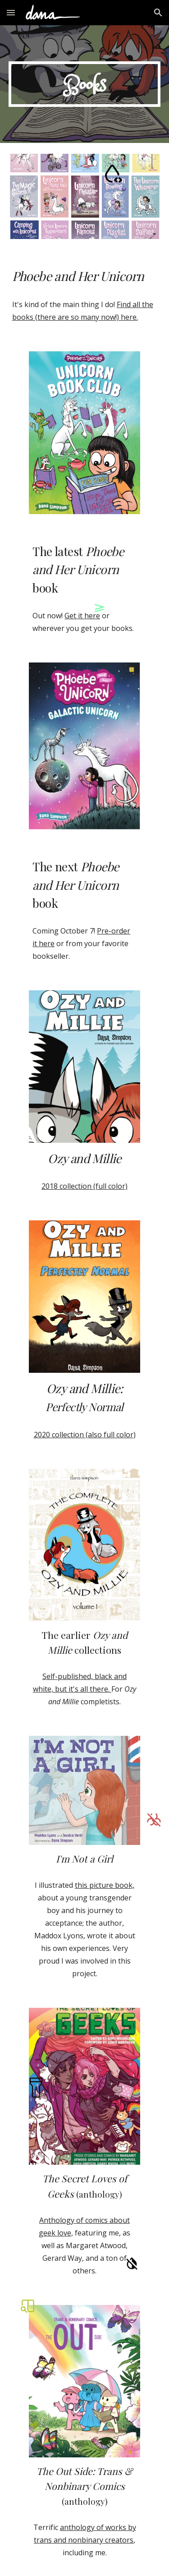 The image size is (169, 2576). Describe the element at coordinates (154, 1820) in the screenshot. I see `indicates biohazard warning is disabled` at that location.